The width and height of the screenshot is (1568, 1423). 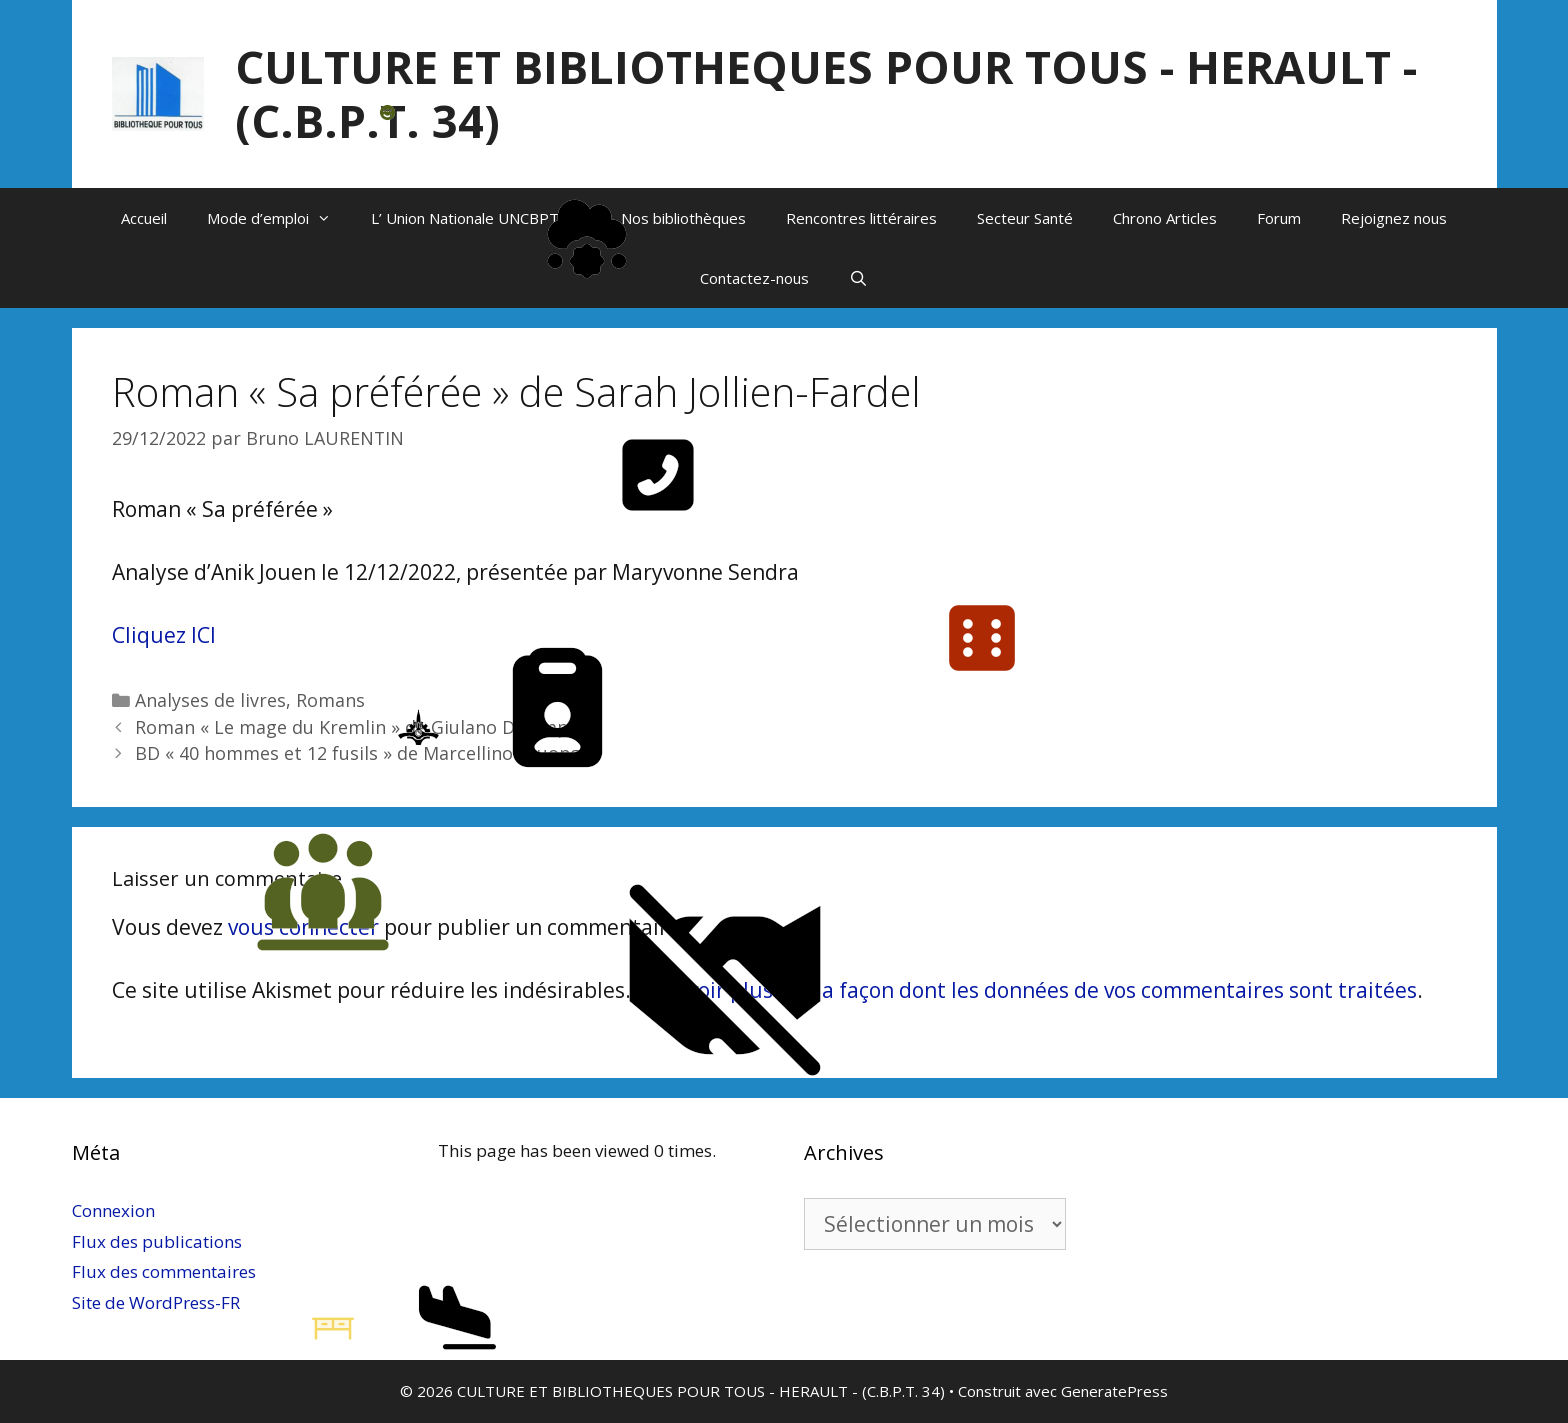 What do you see at coordinates (587, 239) in the screenshot?
I see `indicates hail or severe weather conditions` at bounding box center [587, 239].